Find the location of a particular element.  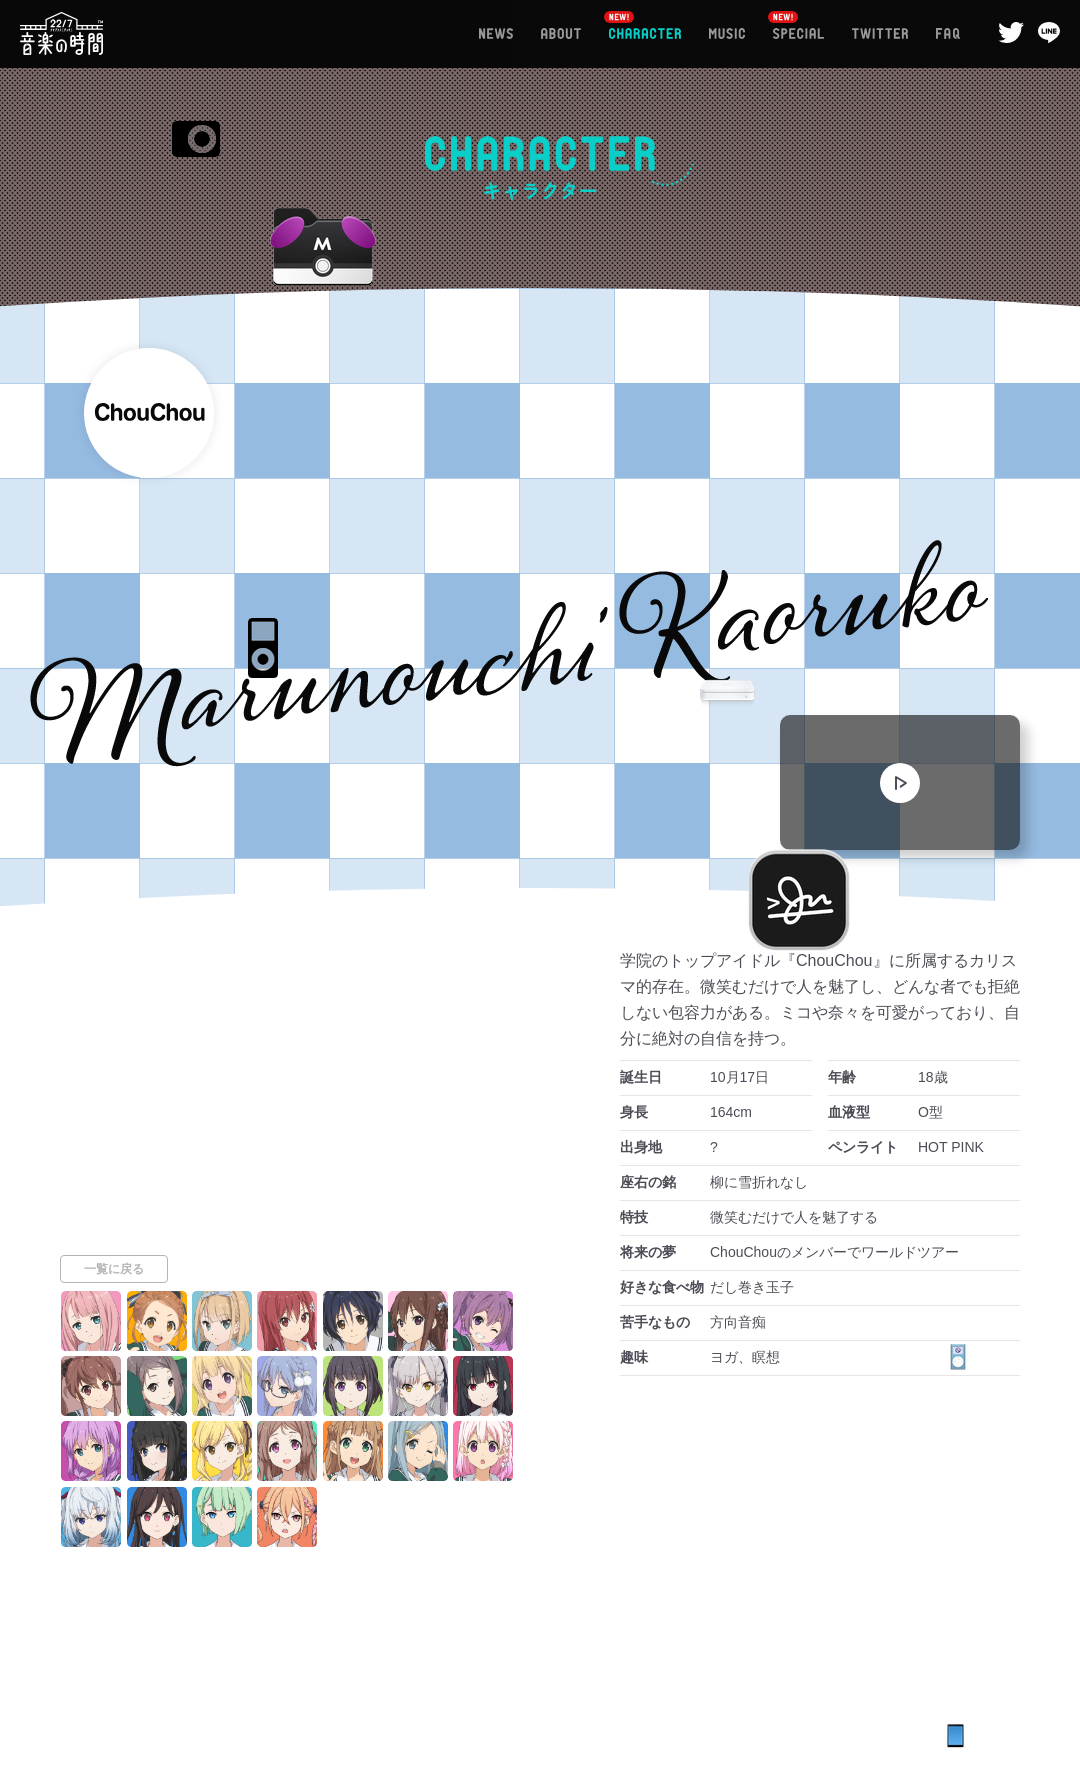

open secretive app for secure key management is located at coordinates (799, 900).